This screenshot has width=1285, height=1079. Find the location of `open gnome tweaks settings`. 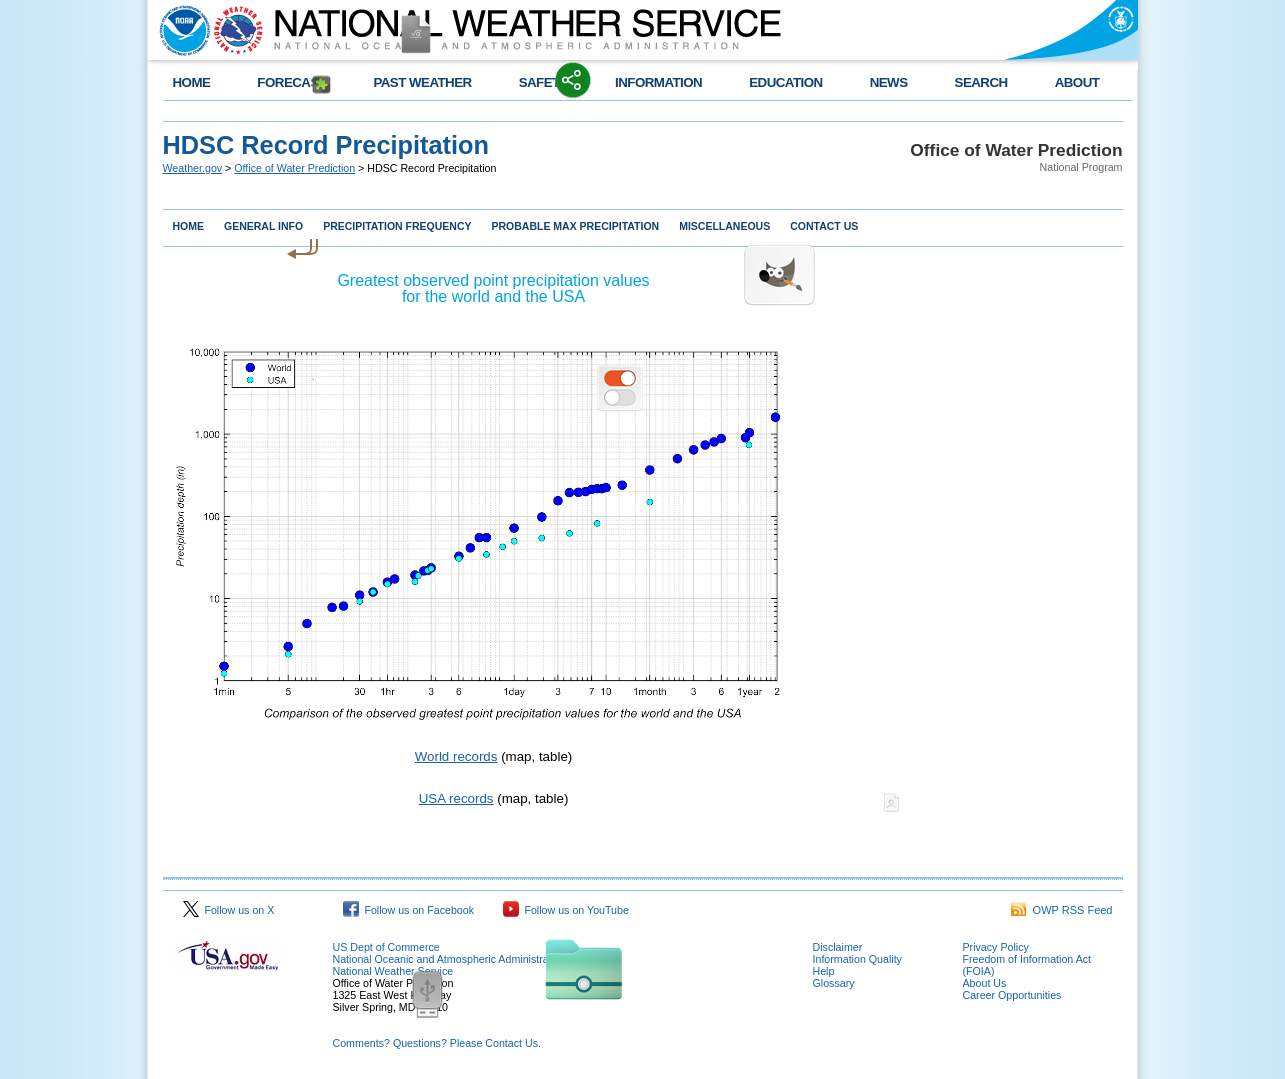

open gnome tweaks settings is located at coordinates (620, 388).